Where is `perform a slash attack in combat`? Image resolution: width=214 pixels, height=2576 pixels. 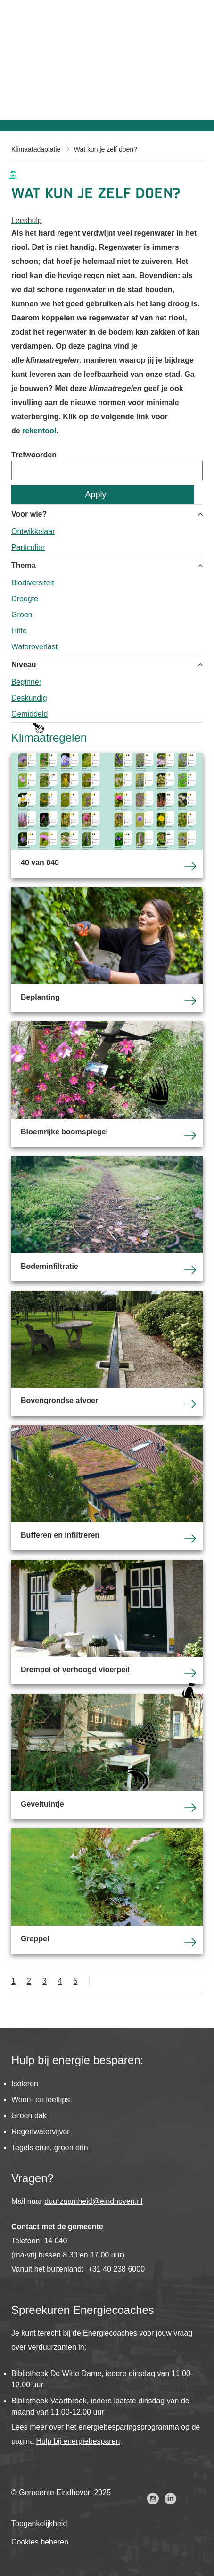 perform a slash attack in combat is located at coordinates (154, 1091).